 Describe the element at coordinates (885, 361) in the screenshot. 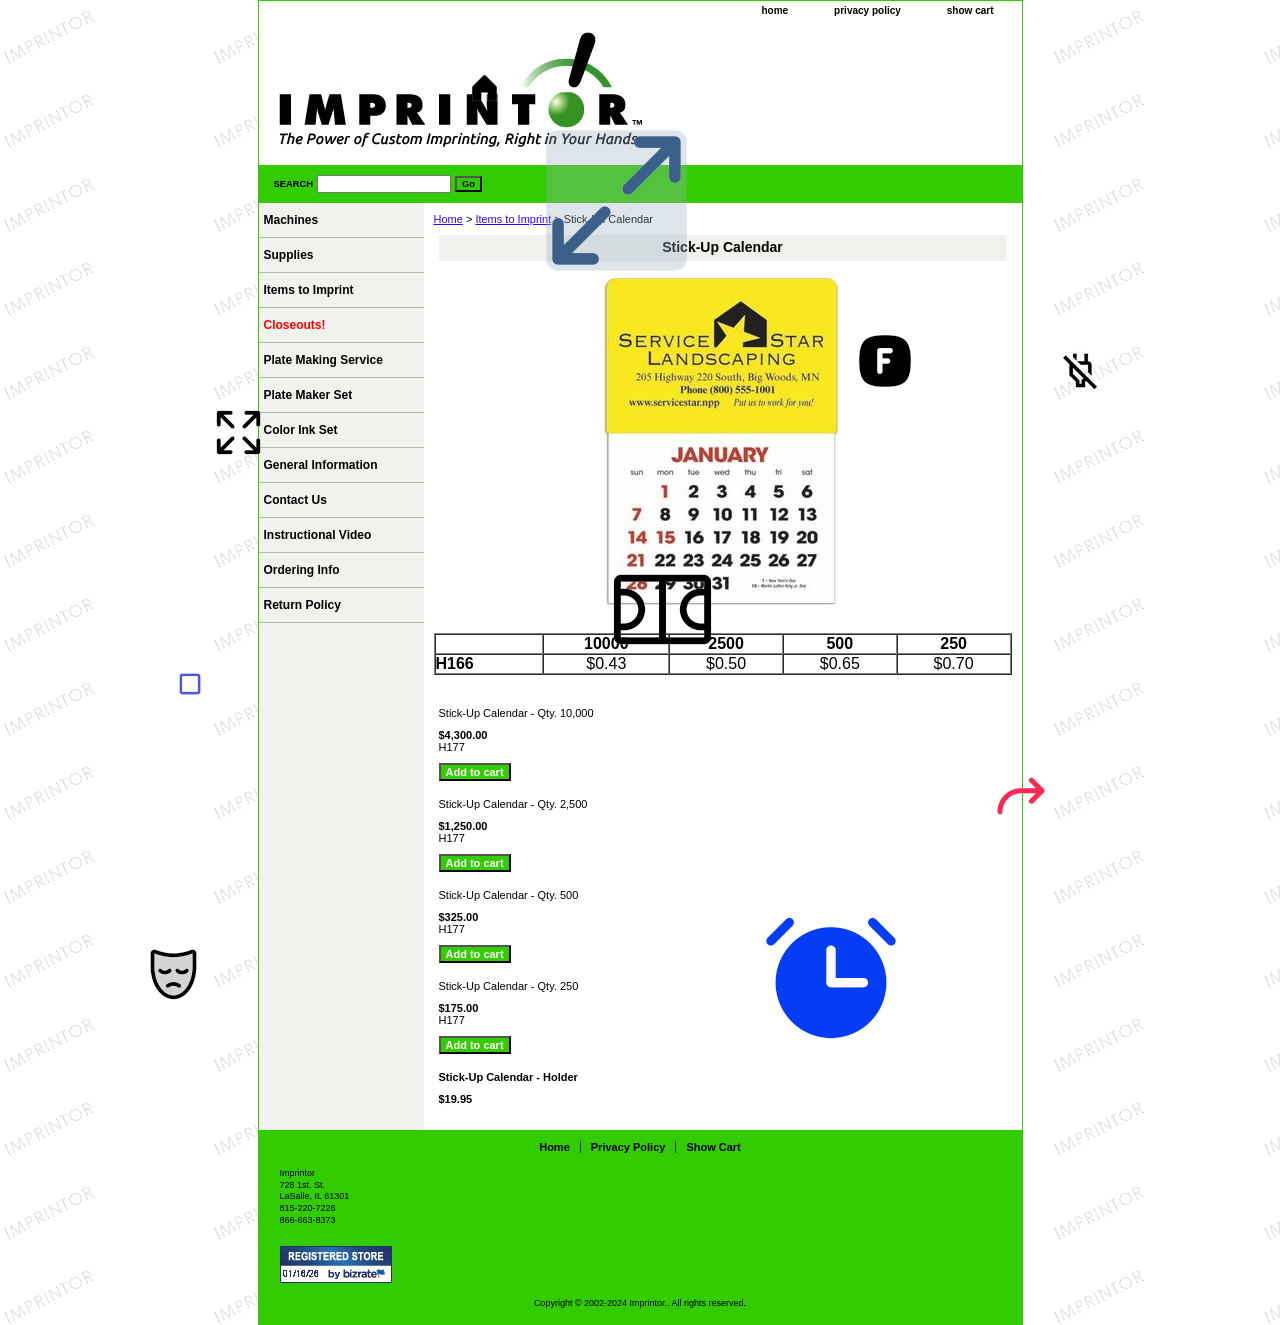

I see `facebook app or service integration` at that location.